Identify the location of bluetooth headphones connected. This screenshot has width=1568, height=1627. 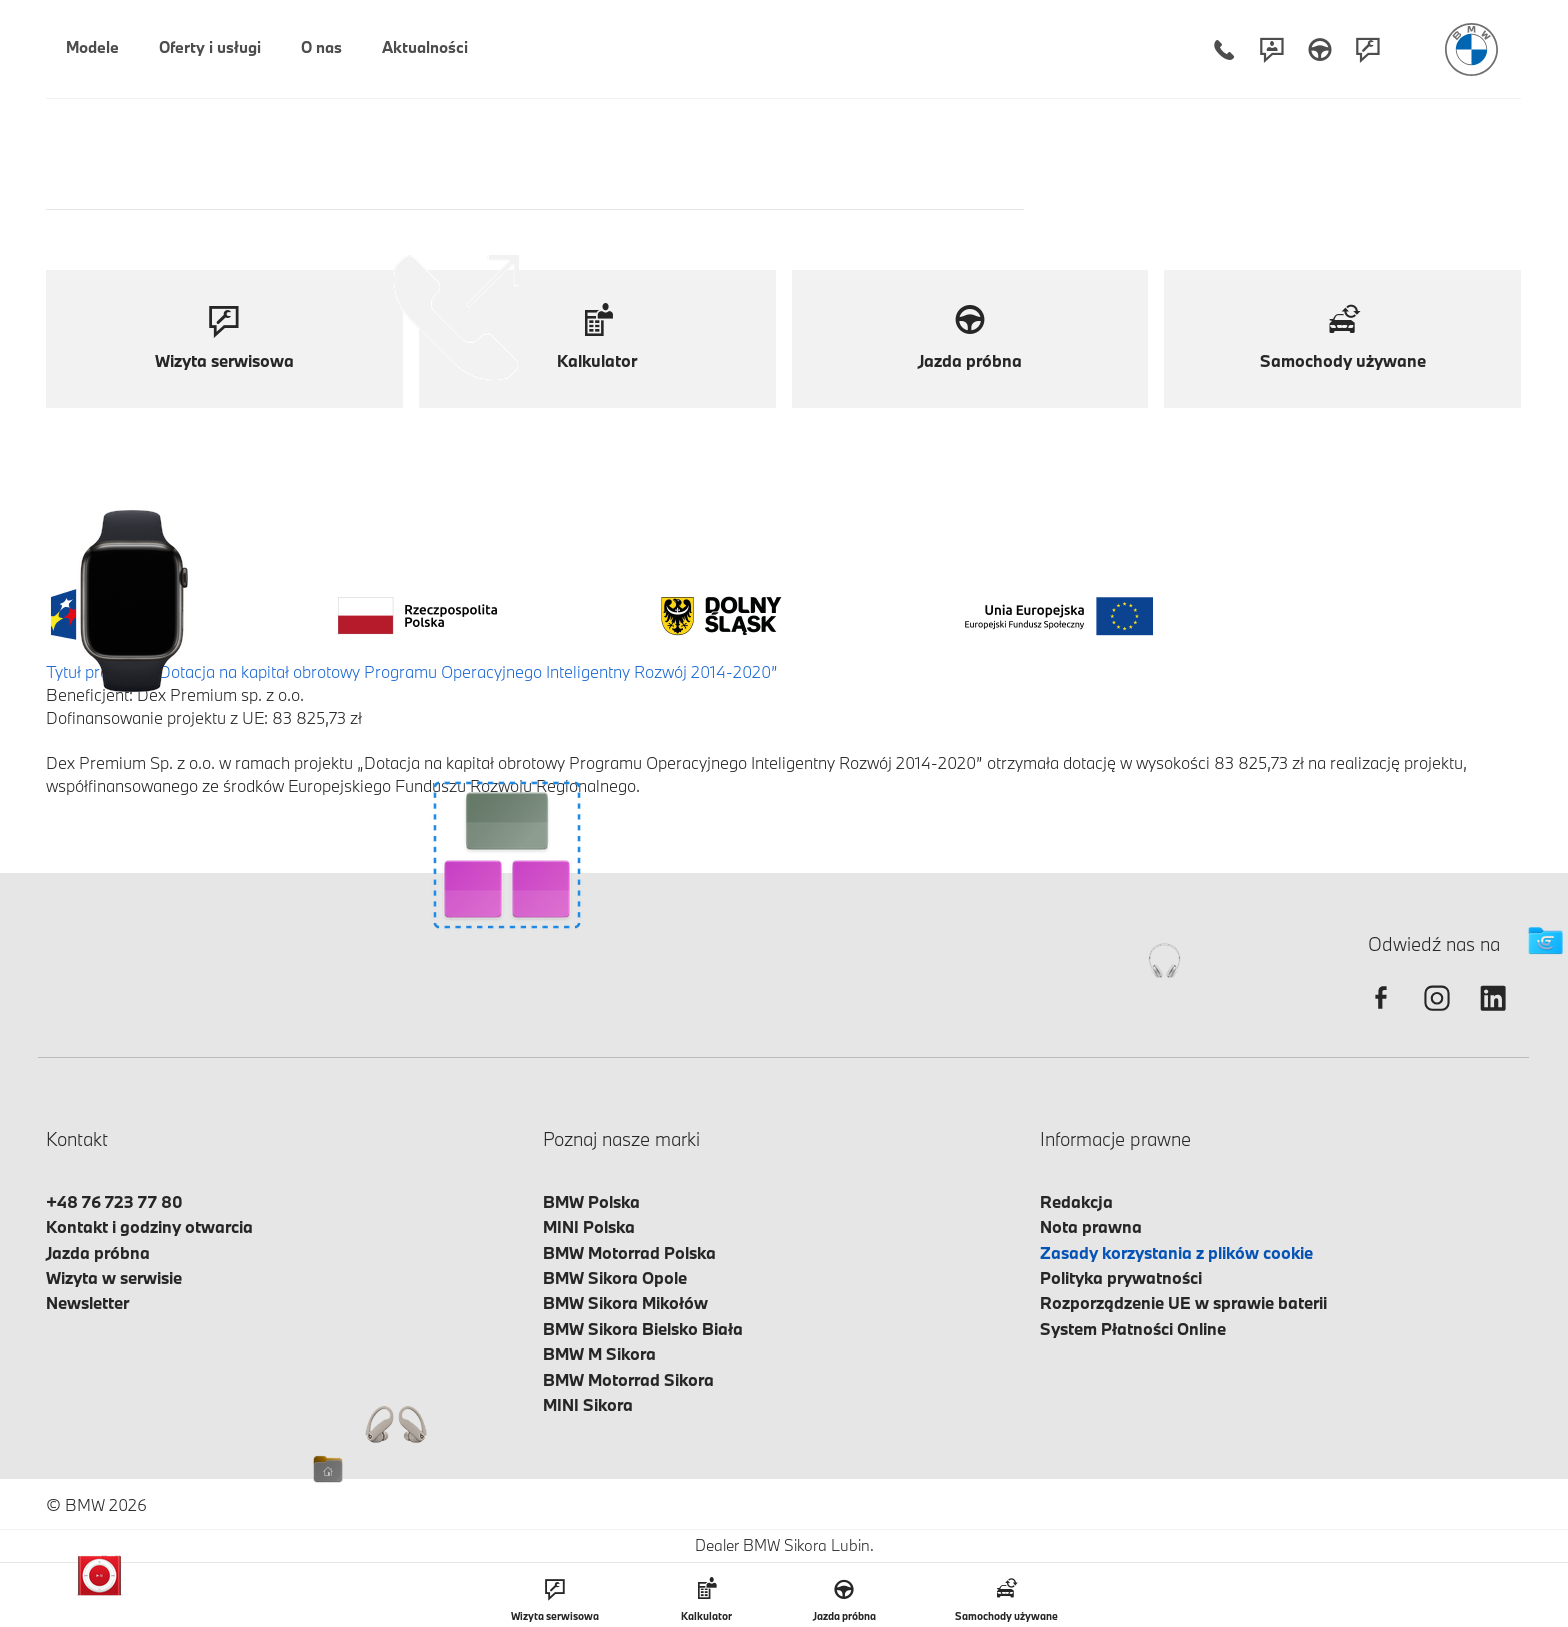
(1164, 960).